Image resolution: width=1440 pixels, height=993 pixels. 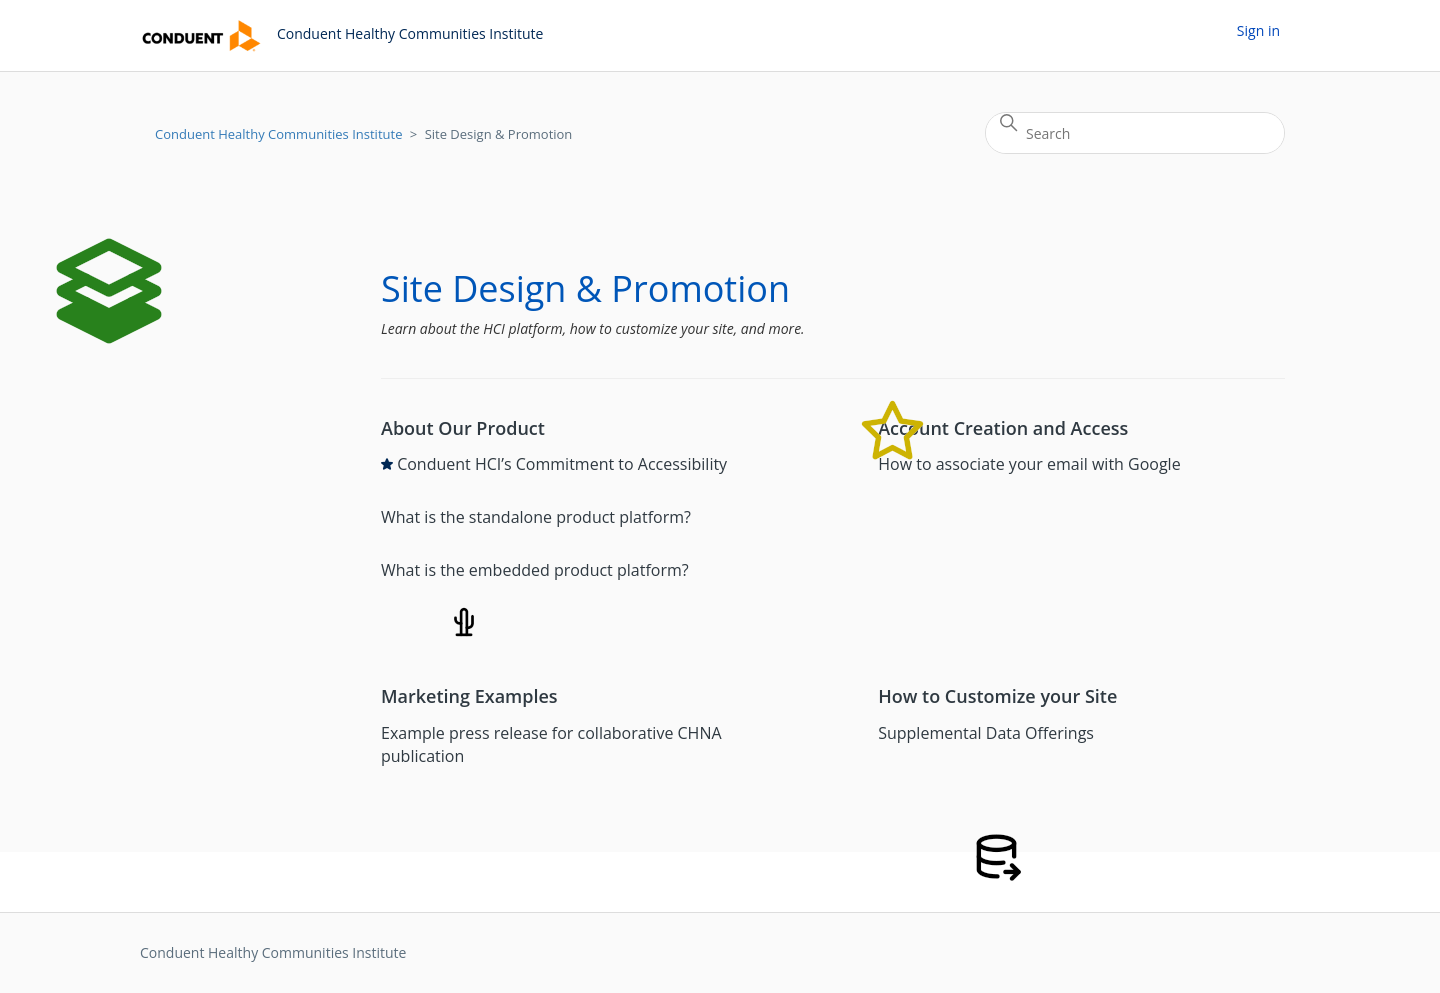 I want to click on indicates desert or arid climate setting, so click(x=464, y=622).